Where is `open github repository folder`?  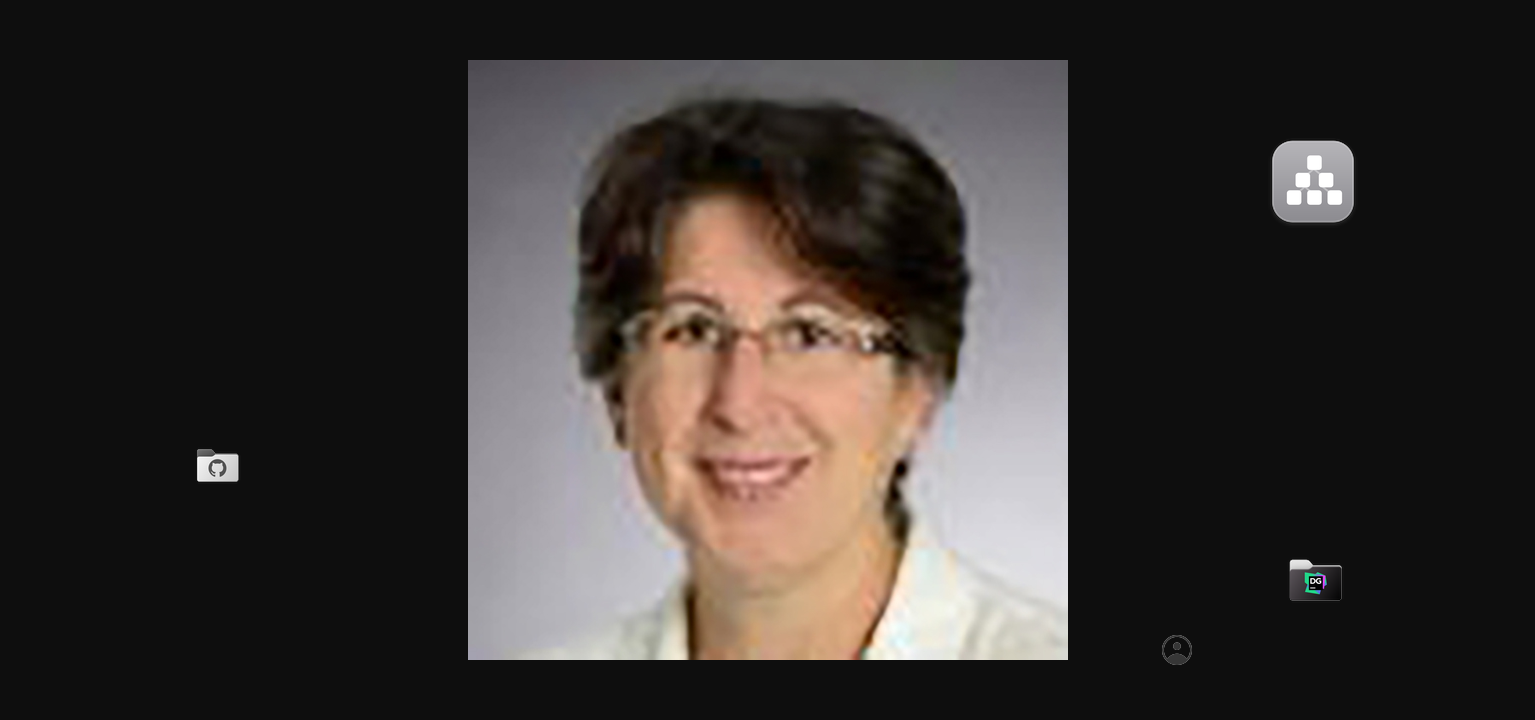
open github repository folder is located at coordinates (217, 466).